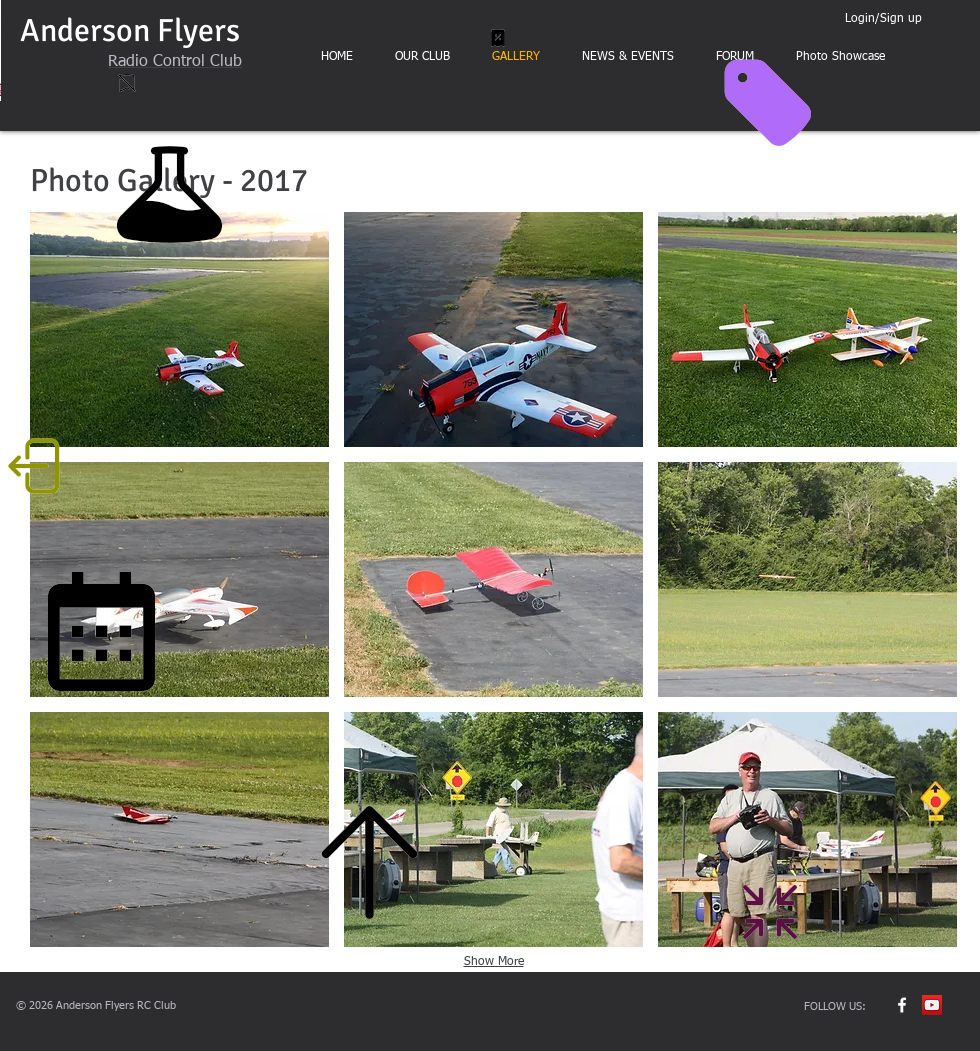 Image resolution: width=980 pixels, height=1051 pixels. I want to click on exit fullscreen mode, so click(770, 912).